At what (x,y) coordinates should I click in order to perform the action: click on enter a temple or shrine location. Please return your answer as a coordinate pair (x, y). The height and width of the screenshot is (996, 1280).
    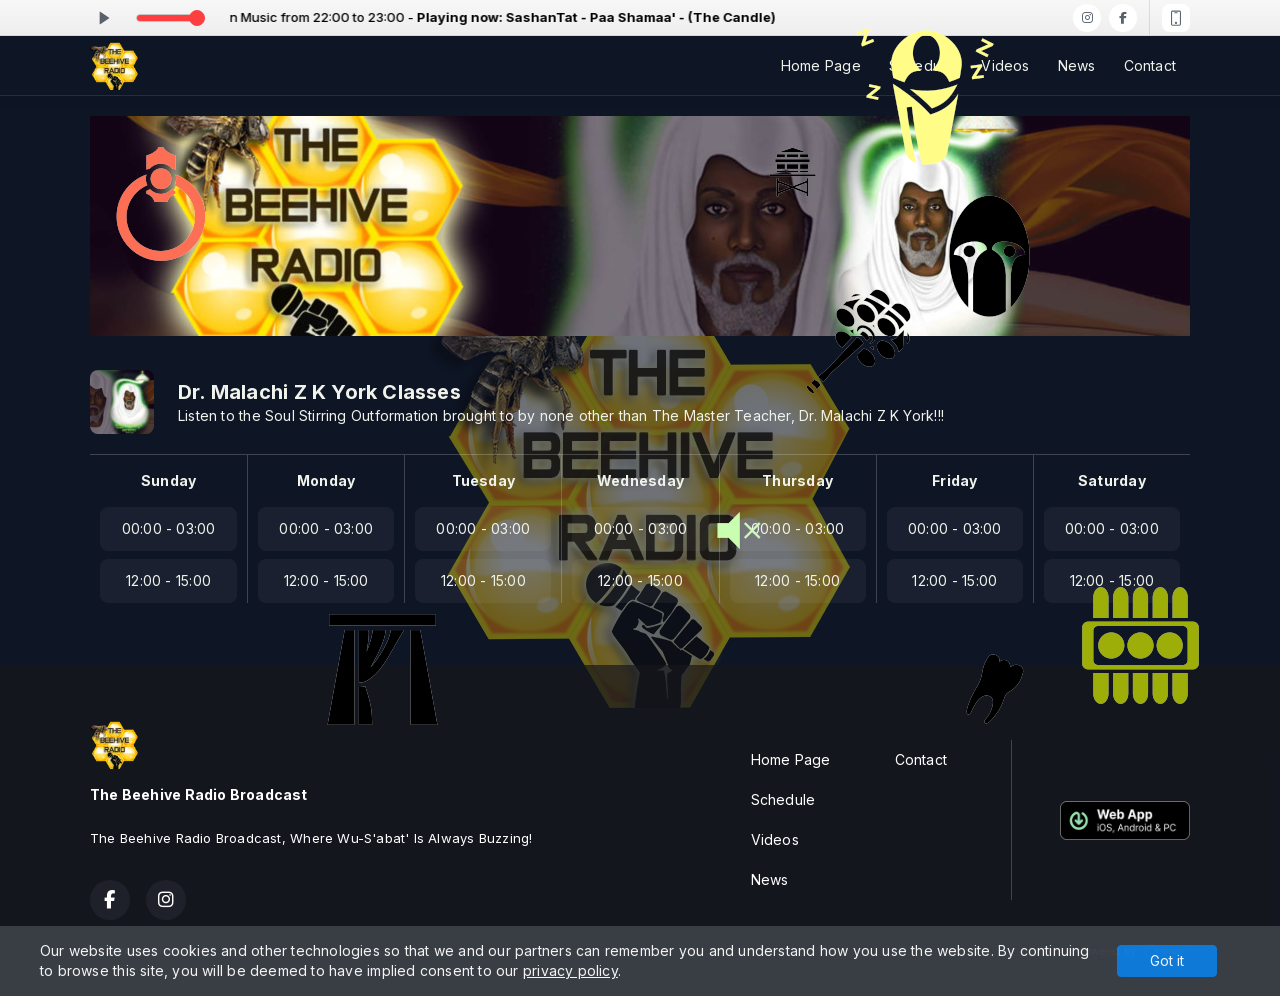
    Looking at the image, I should click on (382, 669).